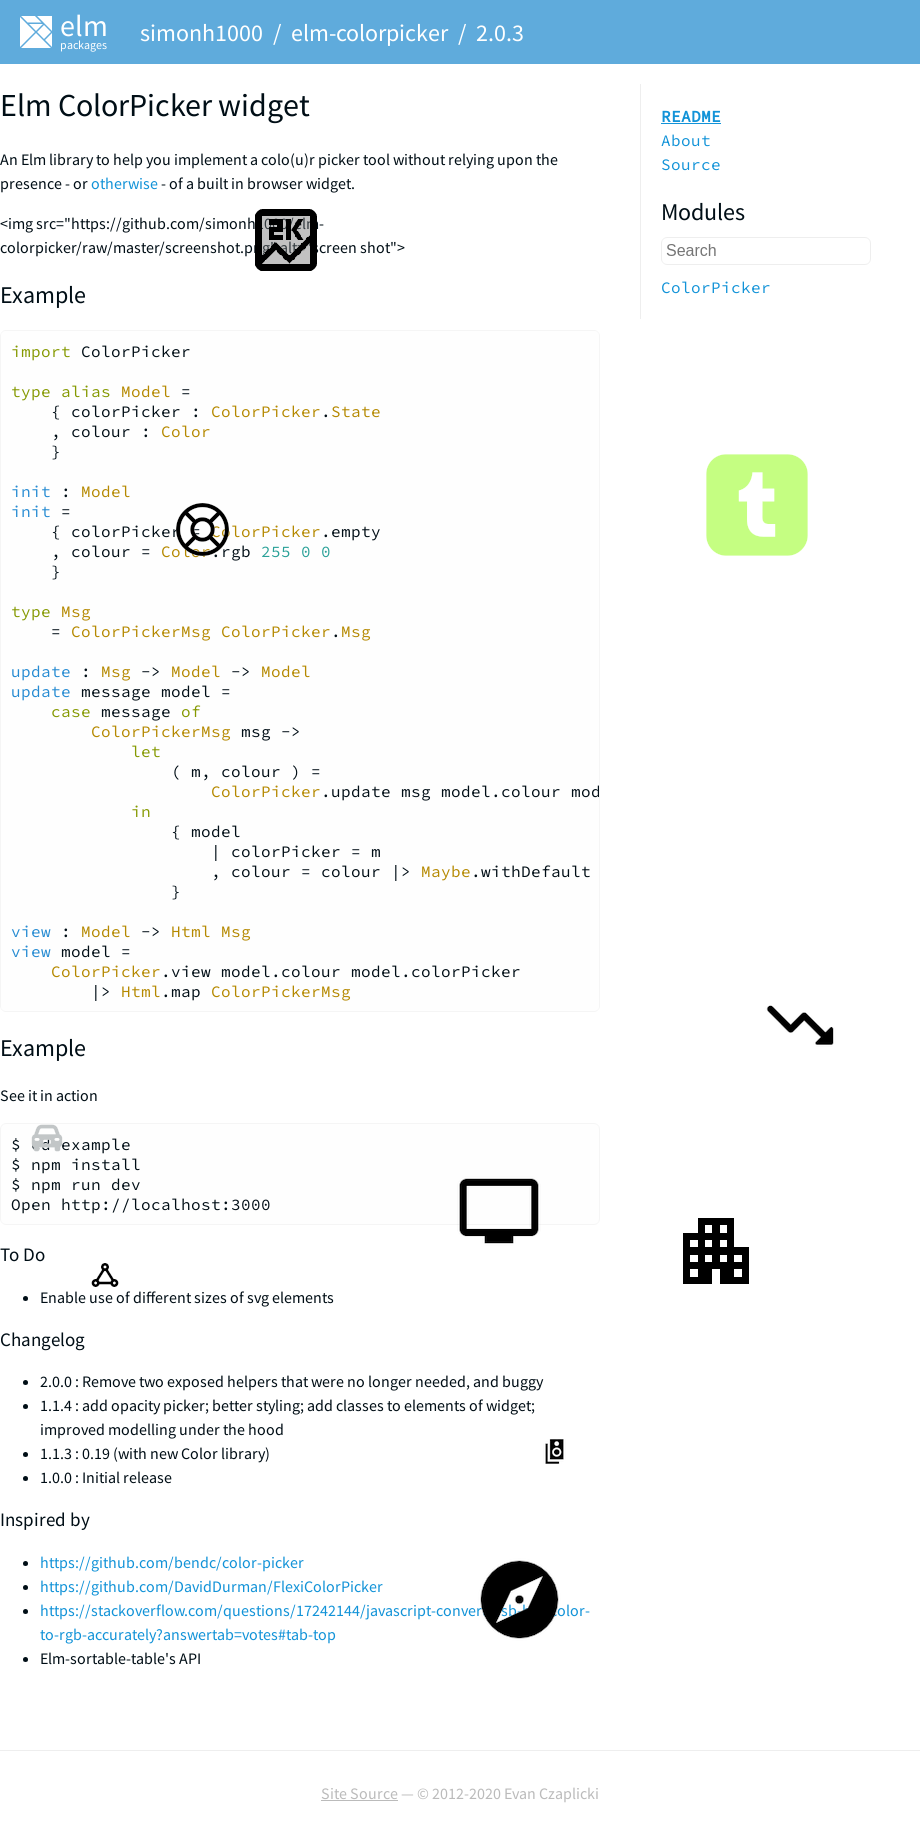 The image size is (920, 1835). Describe the element at coordinates (202, 529) in the screenshot. I see `access help or support center` at that location.